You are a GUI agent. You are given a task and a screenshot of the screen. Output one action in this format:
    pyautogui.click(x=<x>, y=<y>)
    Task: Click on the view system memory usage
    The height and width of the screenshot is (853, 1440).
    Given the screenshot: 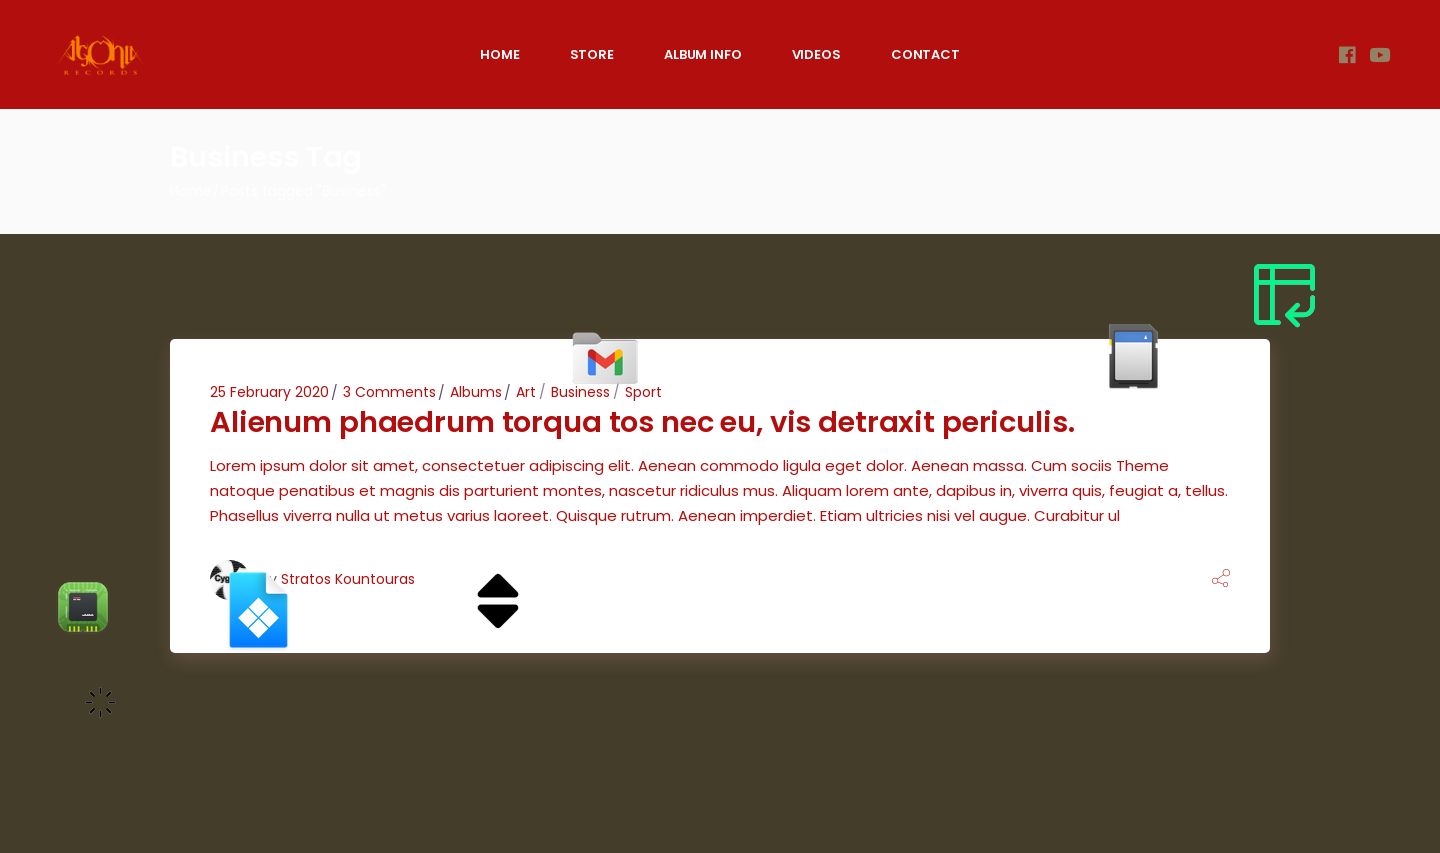 What is the action you would take?
    pyautogui.click(x=83, y=607)
    